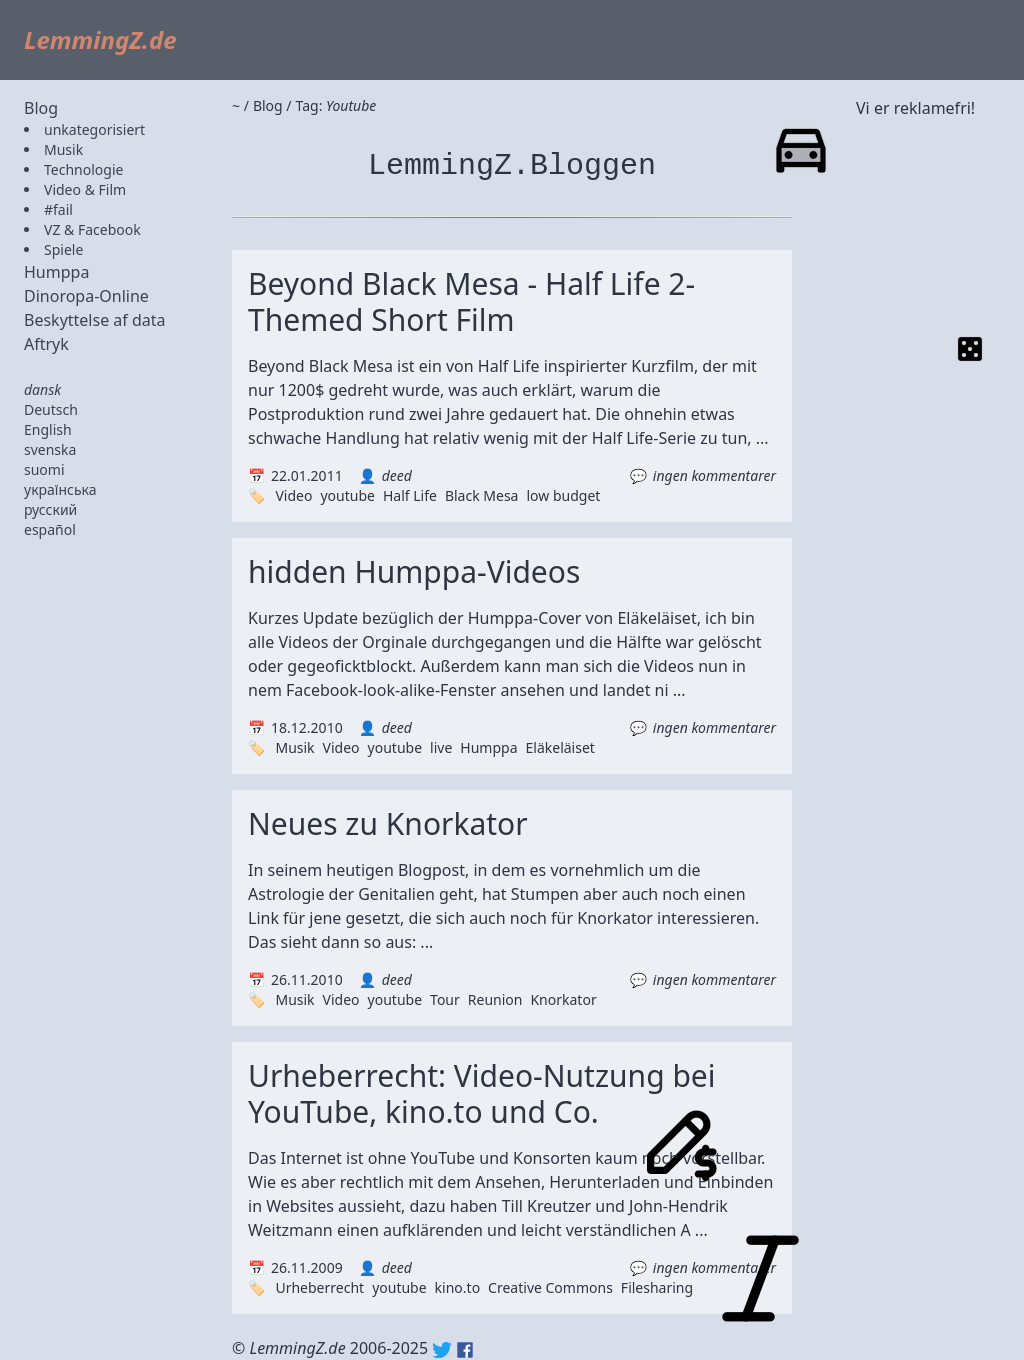 This screenshot has height=1360, width=1024. What do you see at coordinates (970, 349) in the screenshot?
I see `access casino or gambling games` at bounding box center [970, 349].